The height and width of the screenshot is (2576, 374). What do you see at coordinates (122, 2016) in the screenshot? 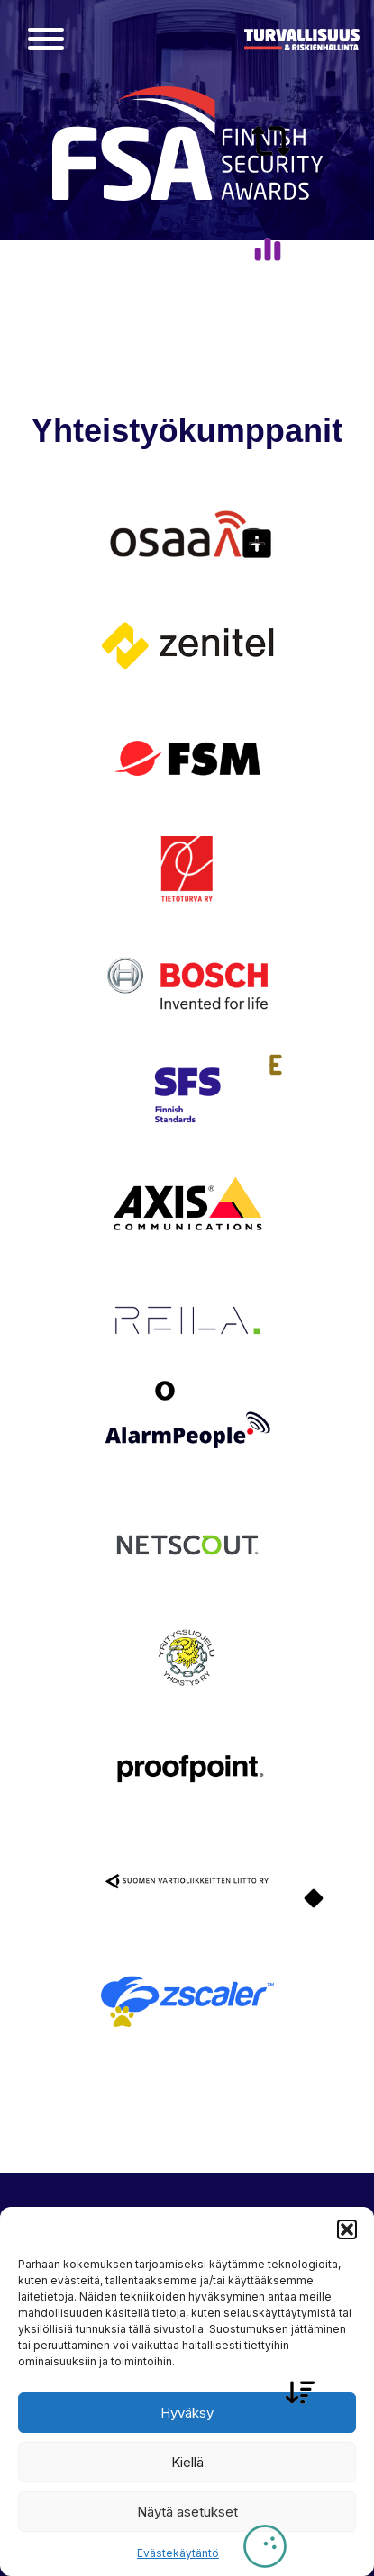
I see `access pet-related features or settings` at bounding box center [122, 2016].